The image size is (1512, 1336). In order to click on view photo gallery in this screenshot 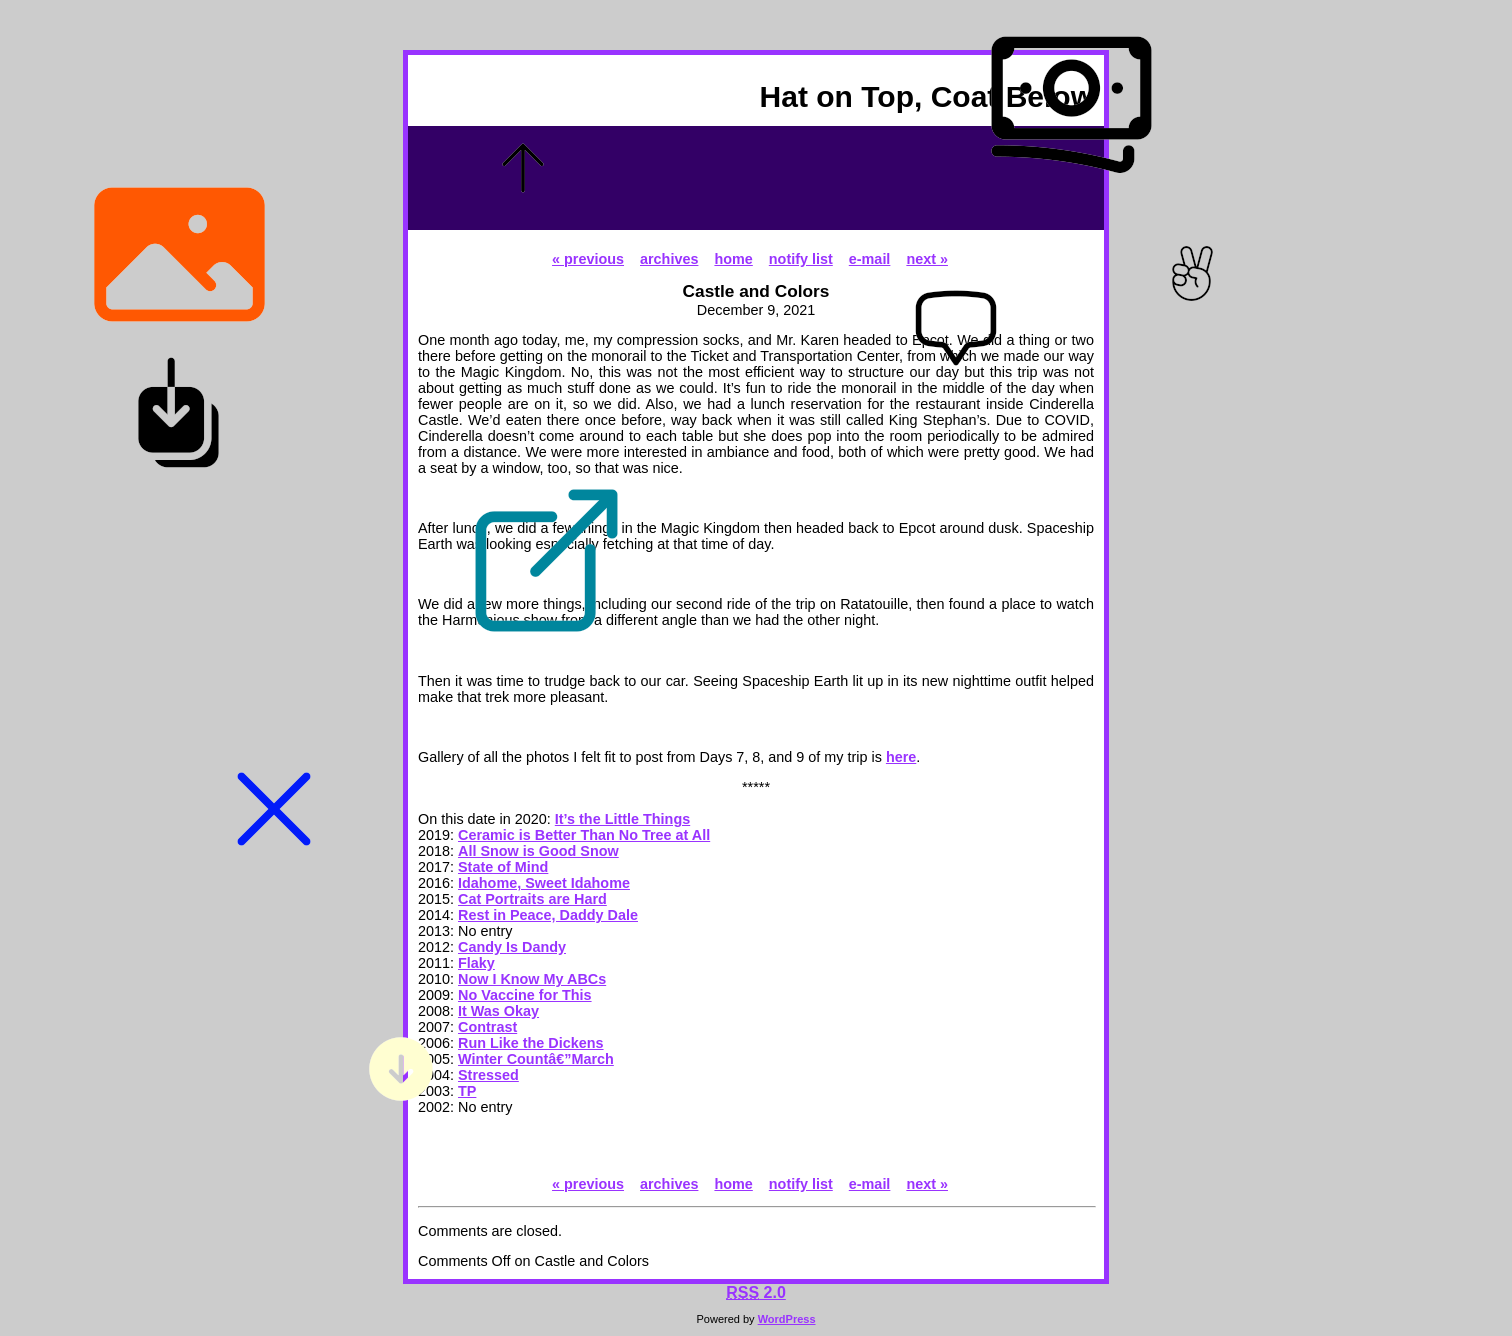, I will do `click(179, 254)`.